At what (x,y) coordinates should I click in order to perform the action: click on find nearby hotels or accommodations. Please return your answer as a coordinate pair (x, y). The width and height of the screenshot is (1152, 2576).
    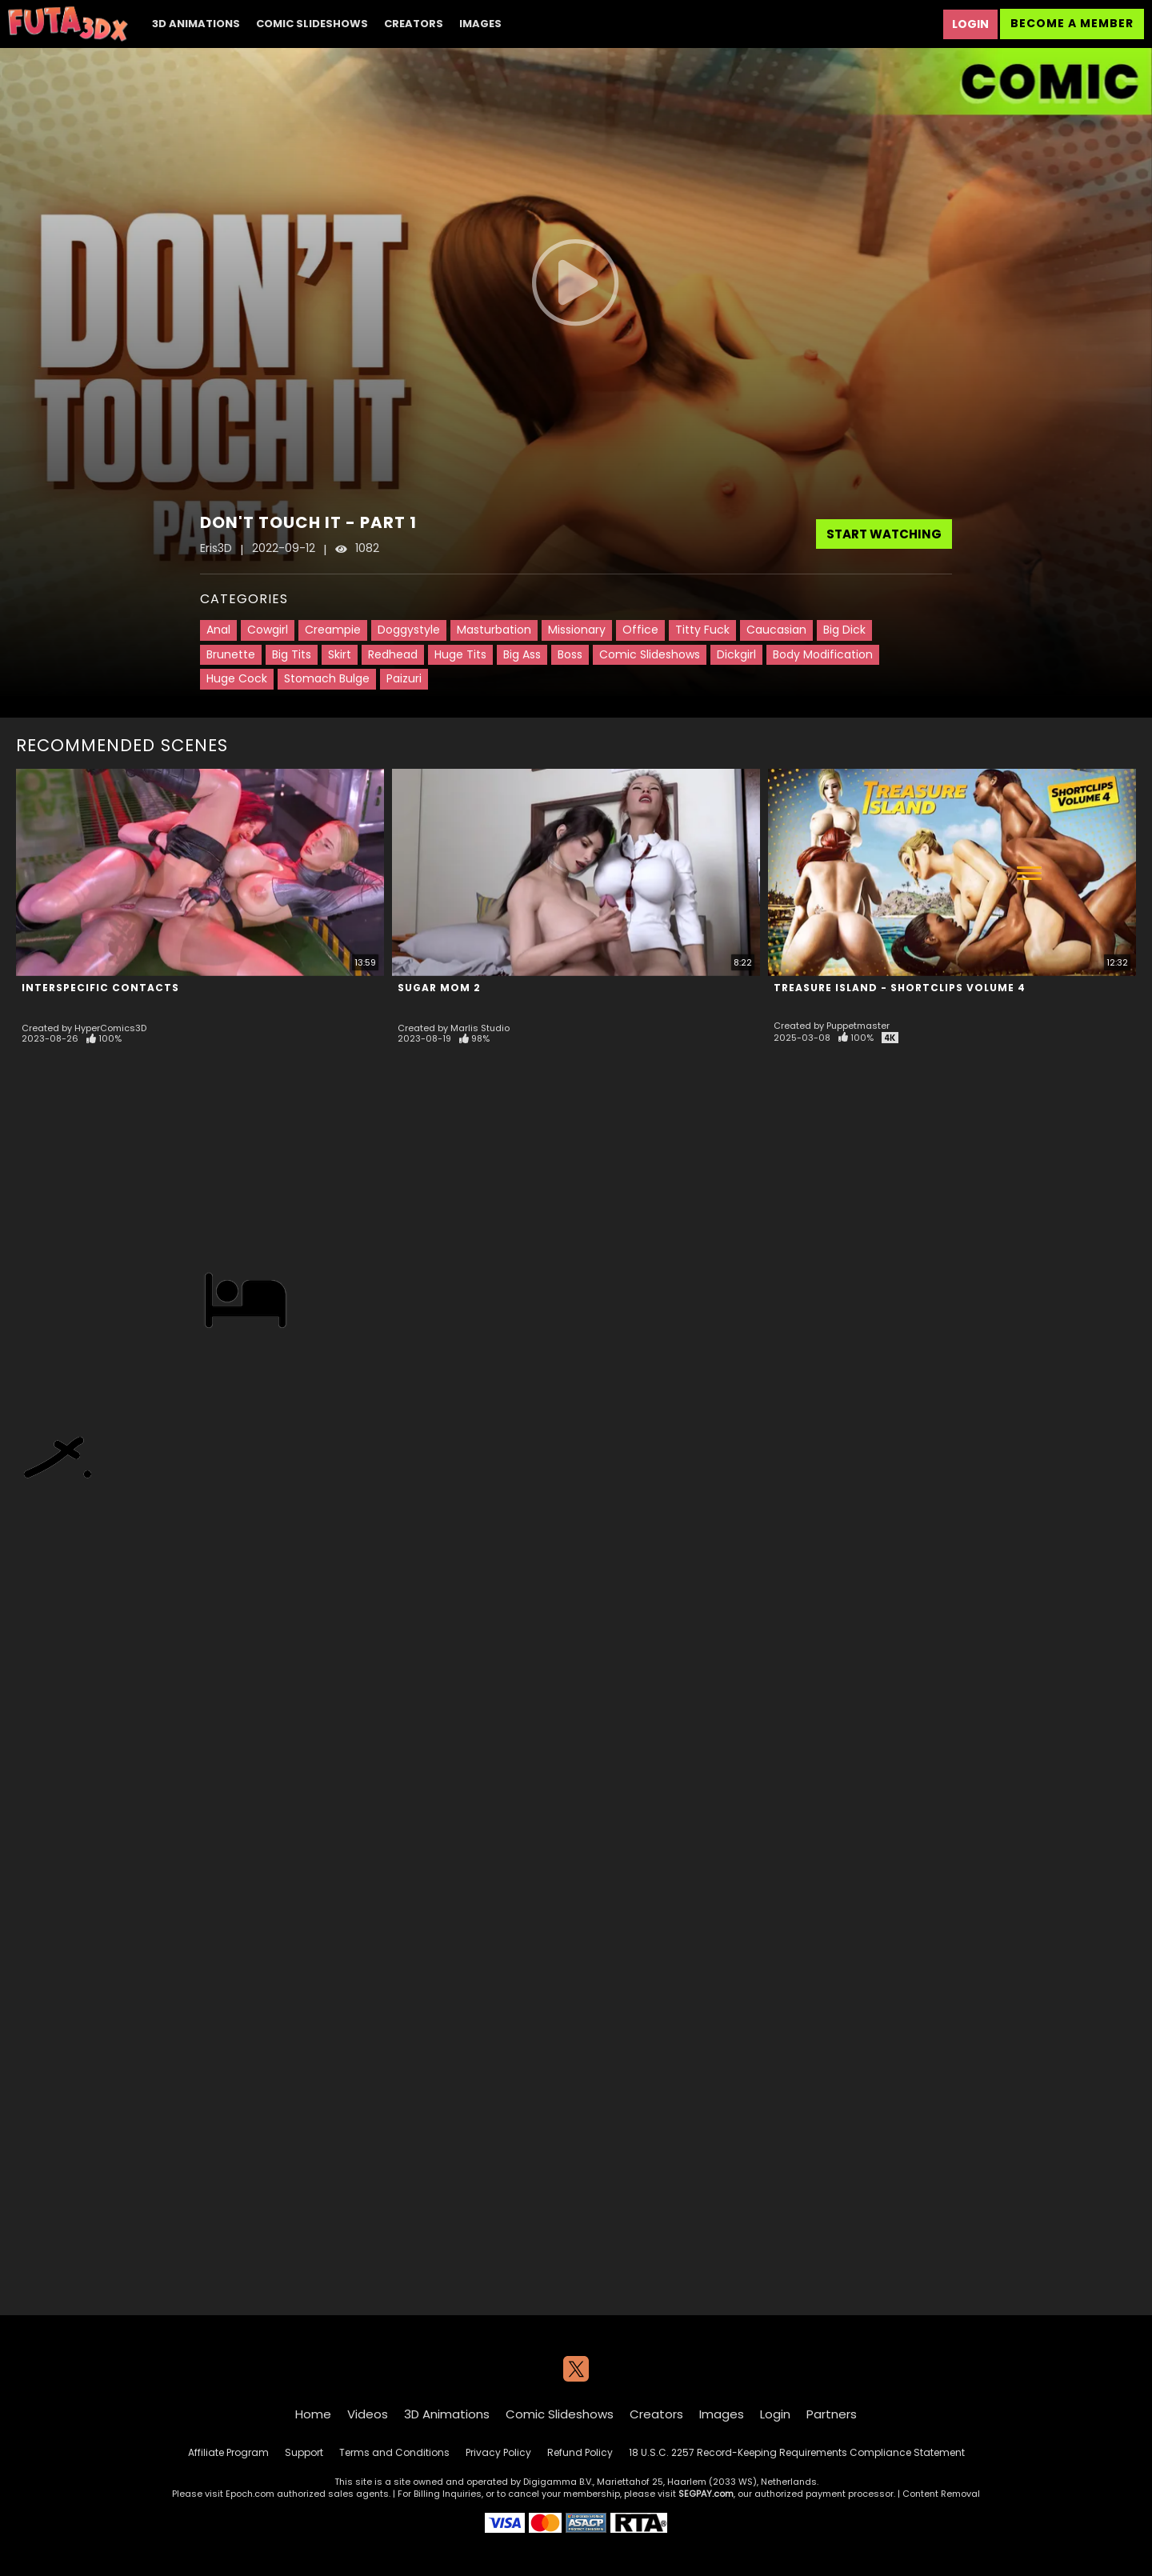
    Looking at the image, I should click on (246, 1298).